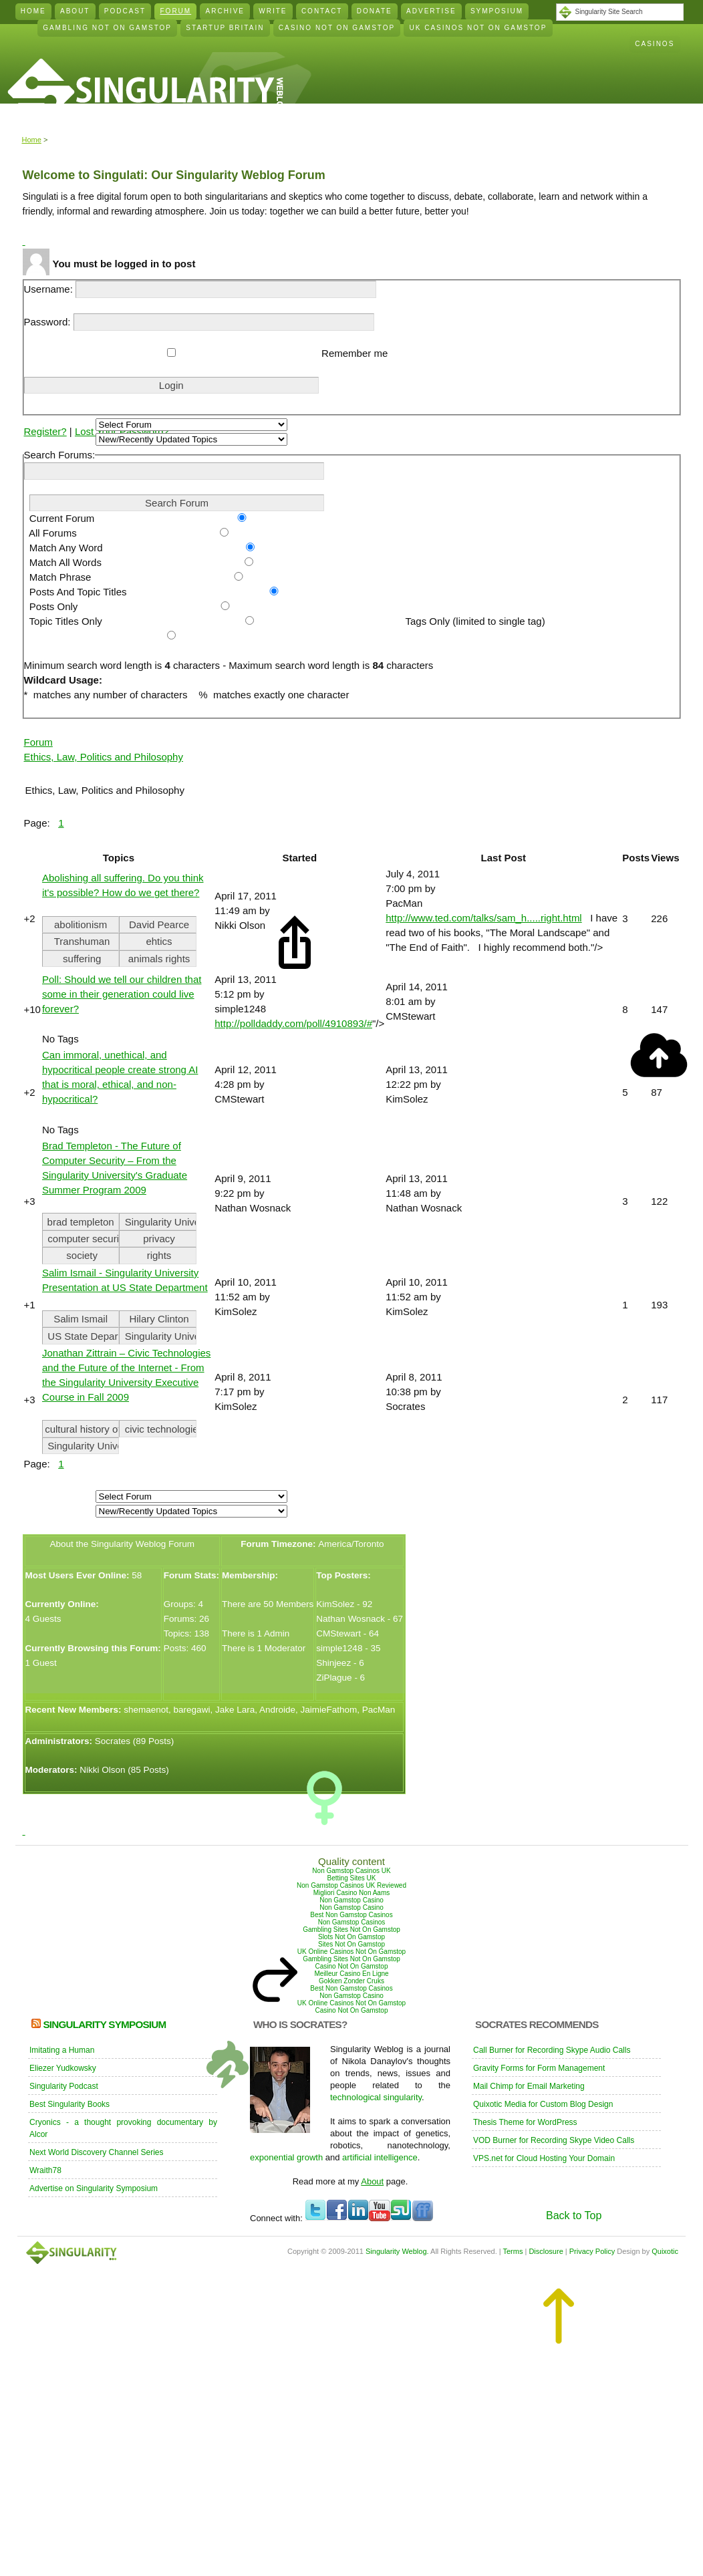 The width and height of the screenshot is (703, 2576). What do you see at coordinates (559, 2316) in the screenshot?
I see `scroll to top of page` at bounding box center [559, 2316].